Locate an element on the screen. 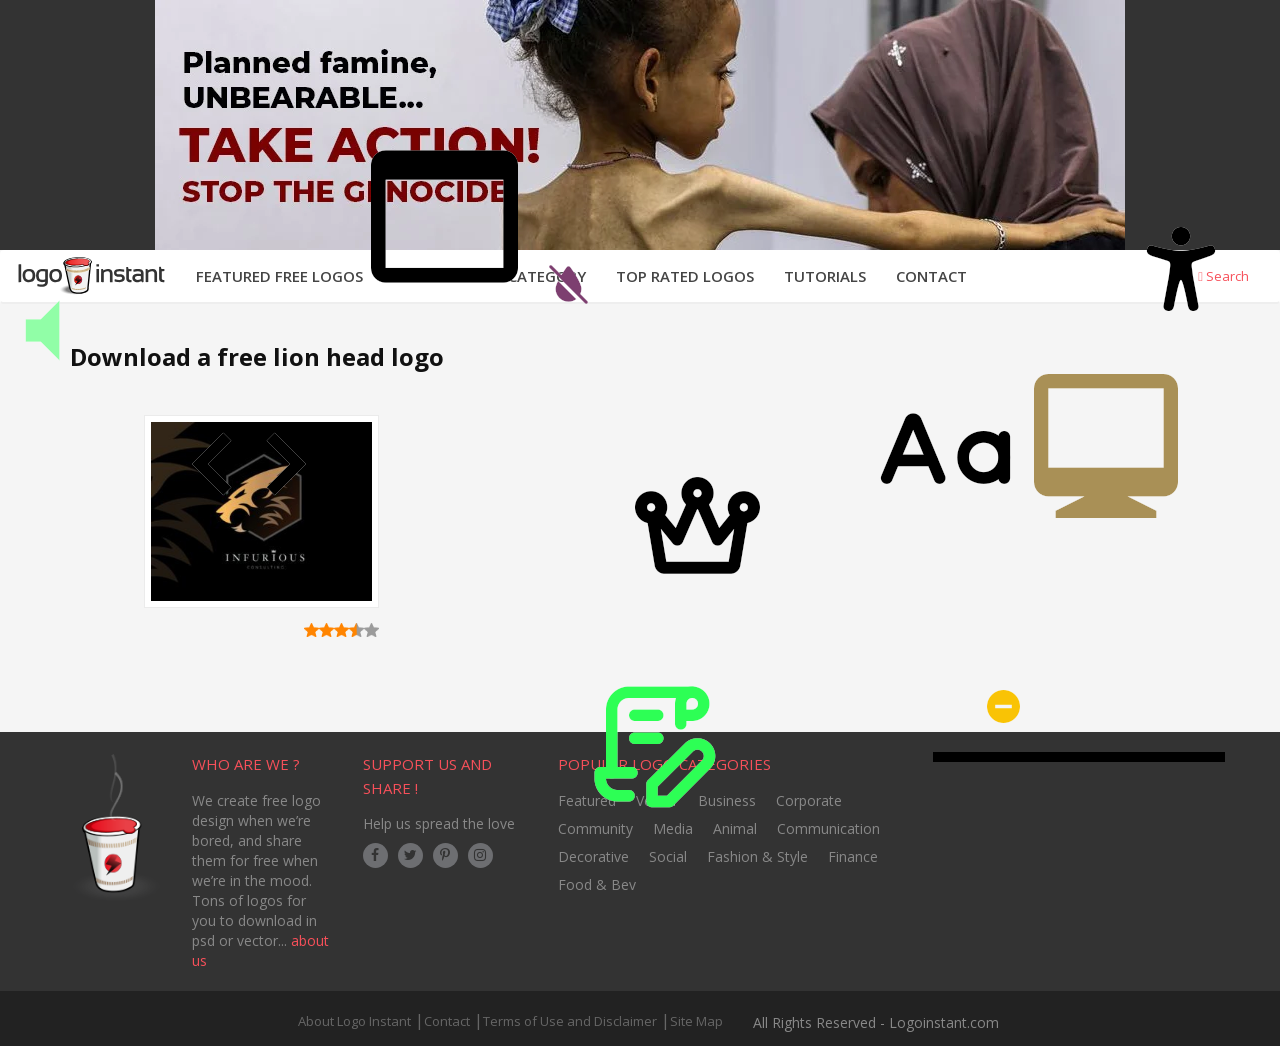  mute audio or sound is located at coordinates (44, 330).